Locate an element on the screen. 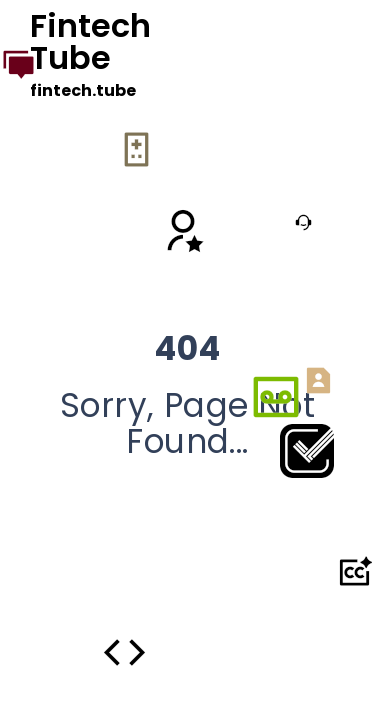 The image size is (375, 720). access remote control settings is located at coordinates (136, 149).